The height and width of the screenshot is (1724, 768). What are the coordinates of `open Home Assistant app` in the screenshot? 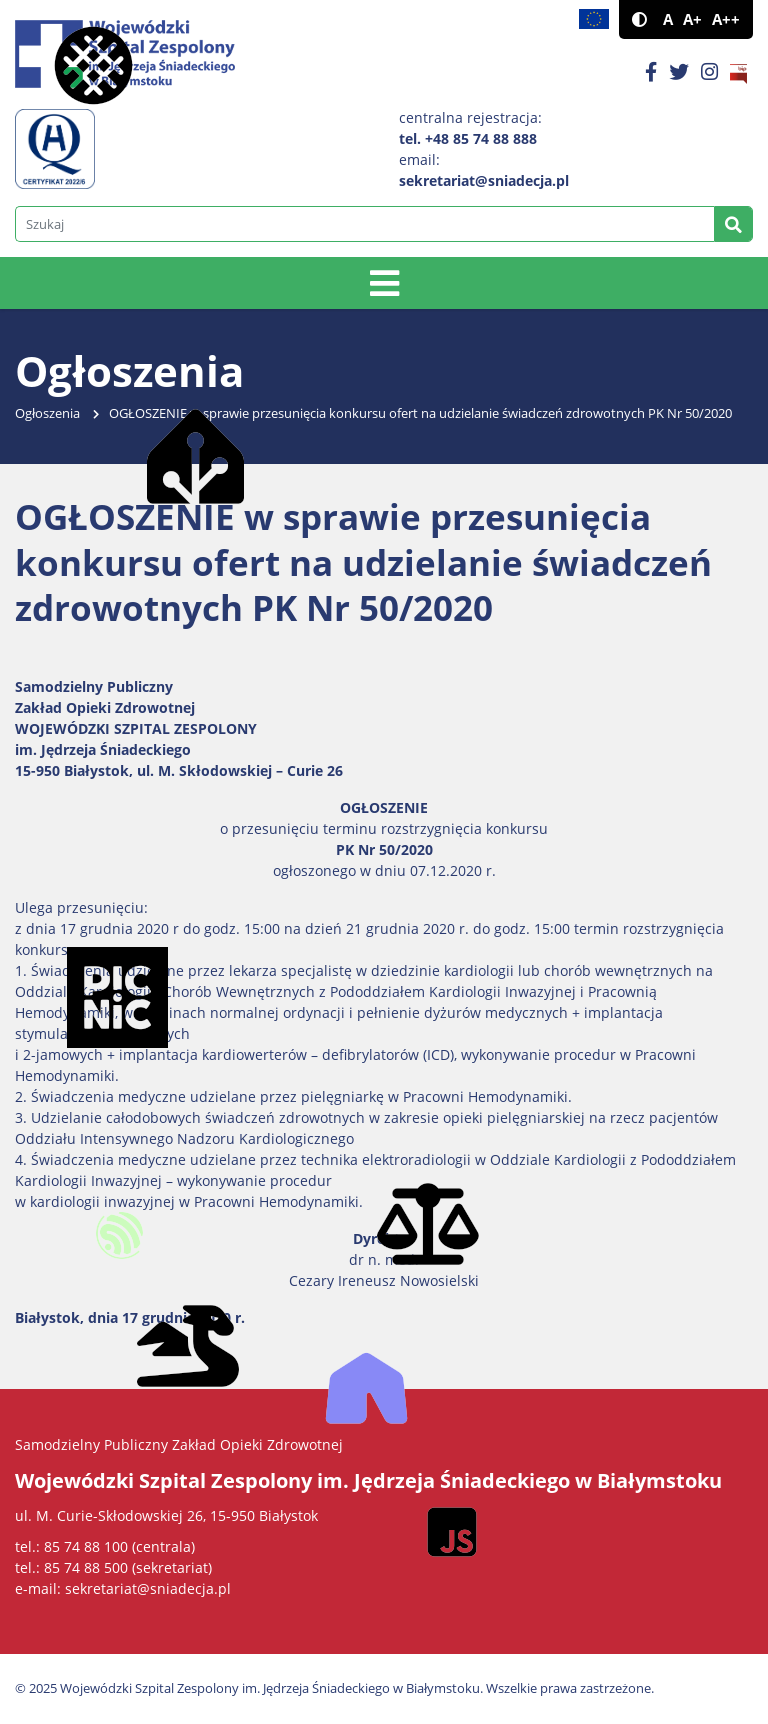 It's located at (195, 456).